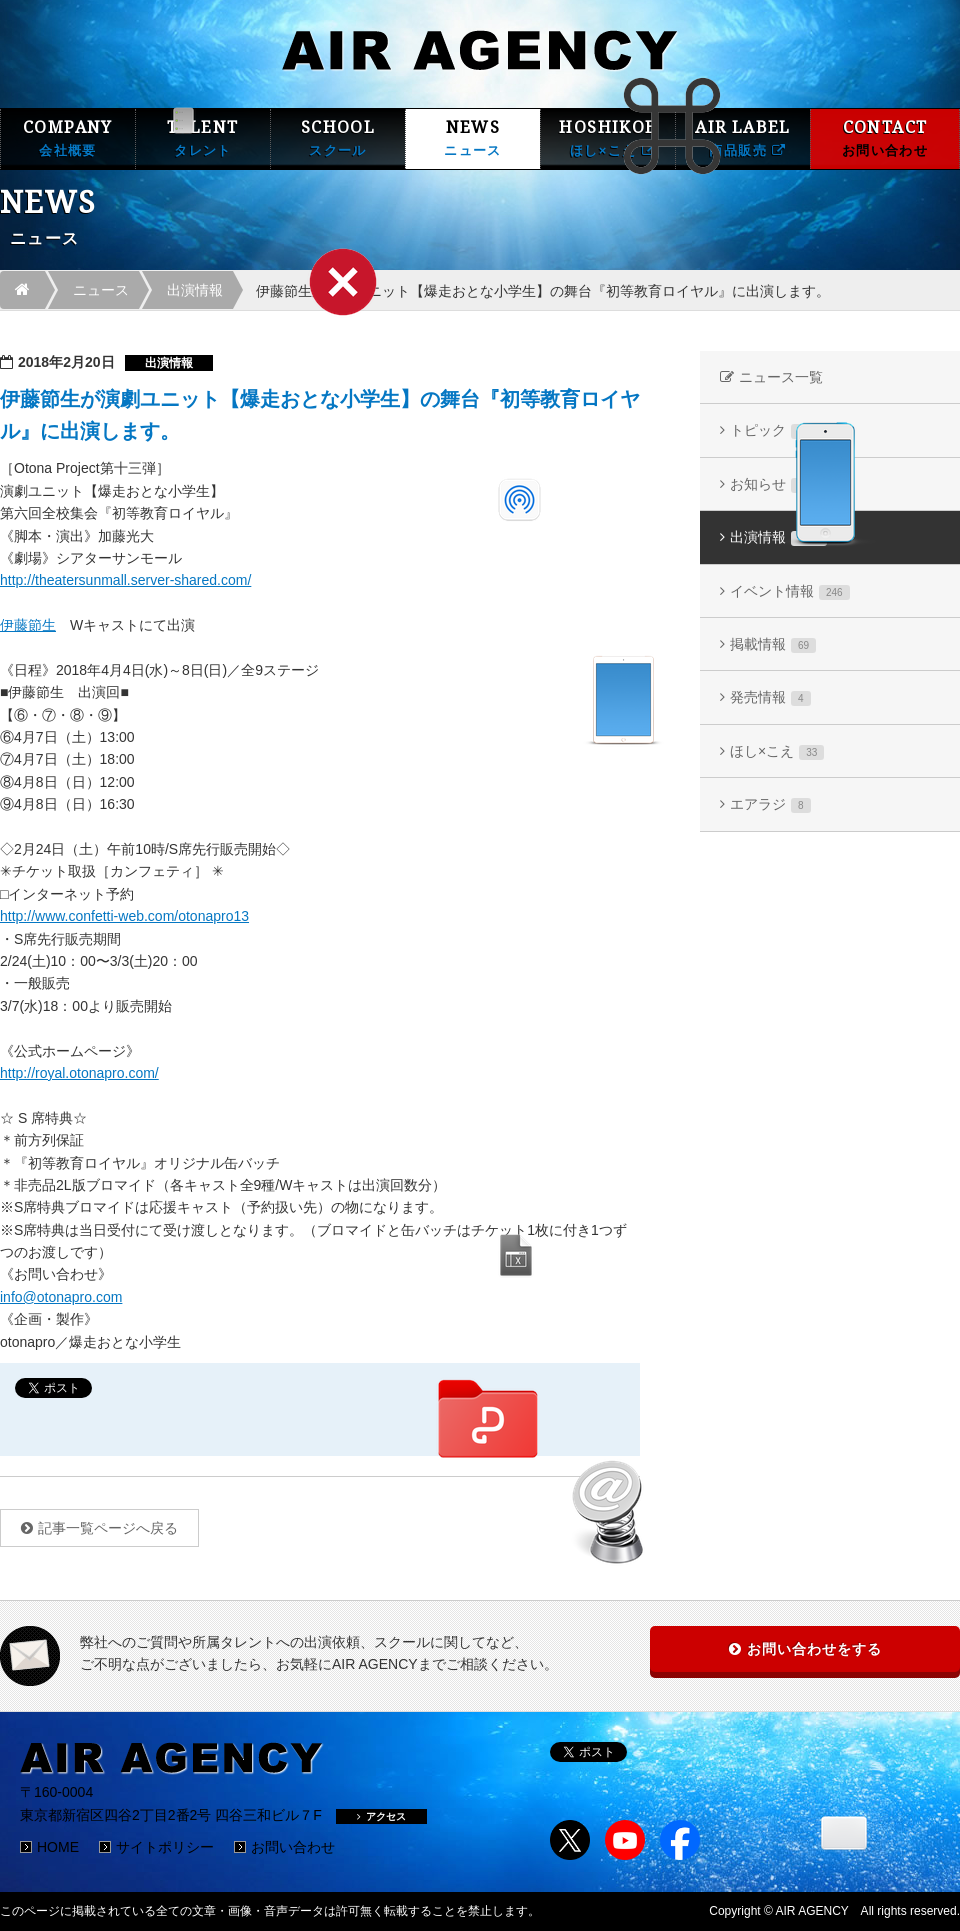  What do you see at coordinates (516, 1256) in the screenshot?
I see `a macbinary file type indicator` at bounding box center [516, 1256].